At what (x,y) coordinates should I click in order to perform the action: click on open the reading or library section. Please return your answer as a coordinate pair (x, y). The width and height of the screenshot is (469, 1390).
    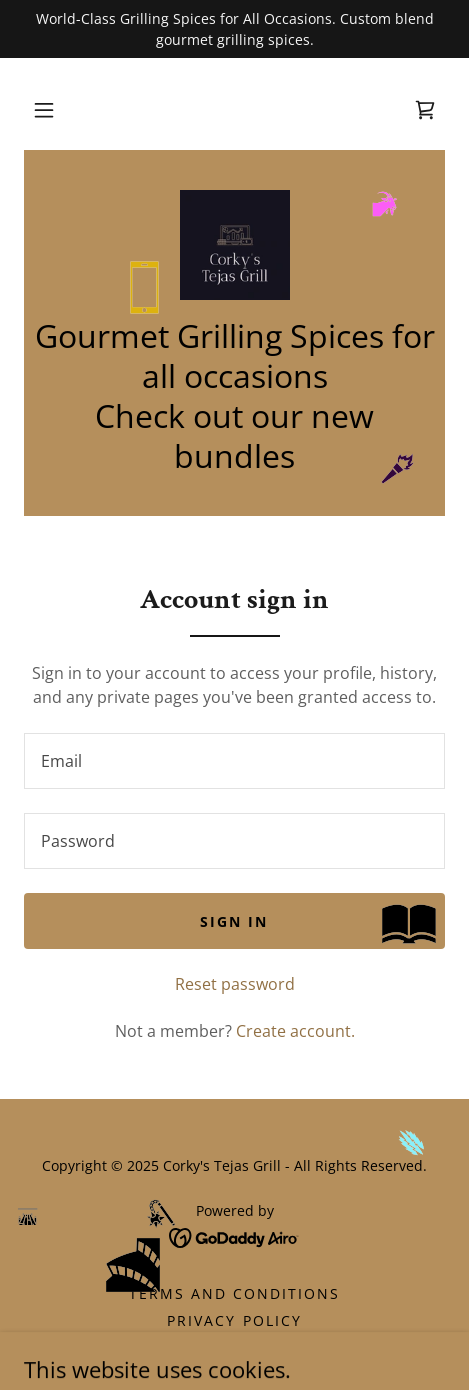
    Looking at the image, I should click on (409, 924).